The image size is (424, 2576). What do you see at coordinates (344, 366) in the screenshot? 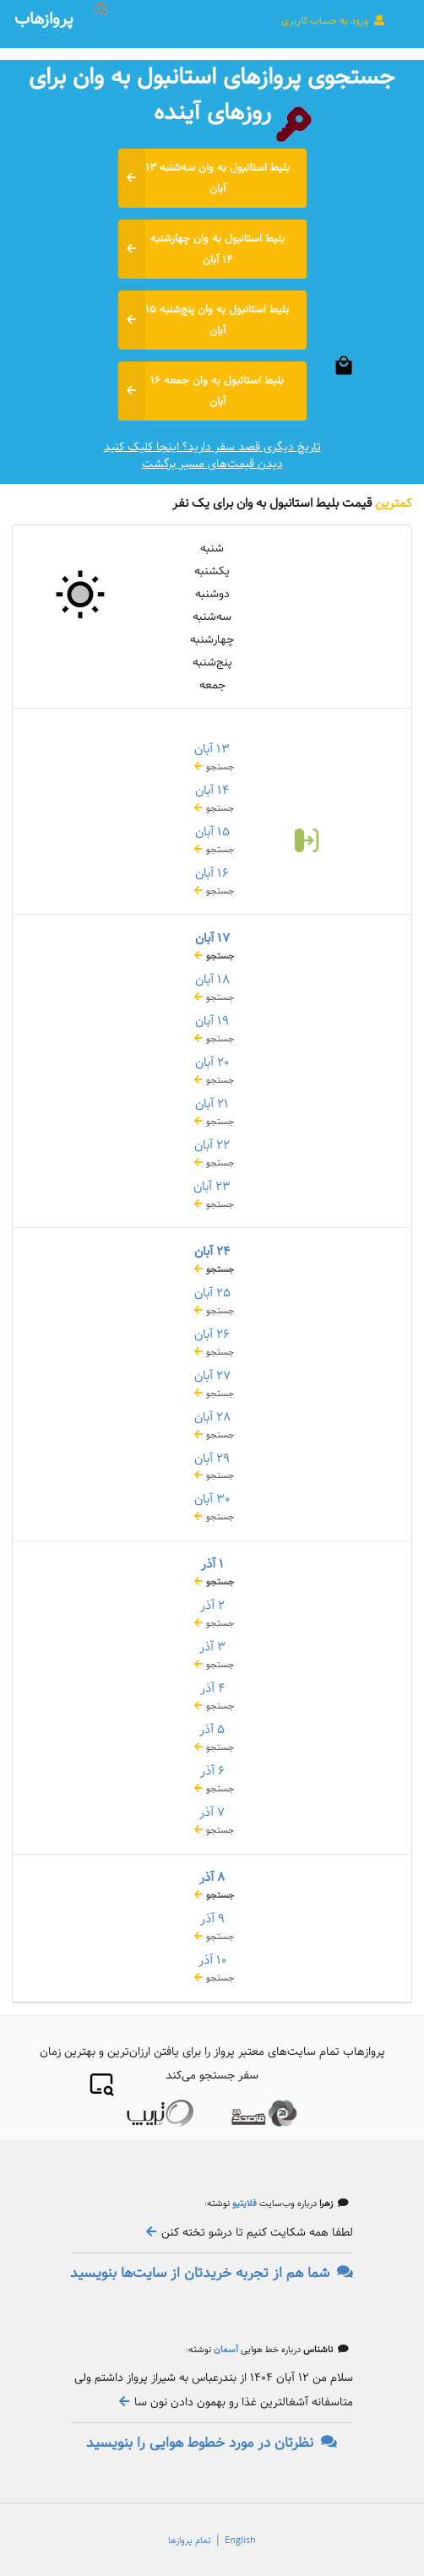
I see `open shopping or store section` at bounding box center [344, 366].